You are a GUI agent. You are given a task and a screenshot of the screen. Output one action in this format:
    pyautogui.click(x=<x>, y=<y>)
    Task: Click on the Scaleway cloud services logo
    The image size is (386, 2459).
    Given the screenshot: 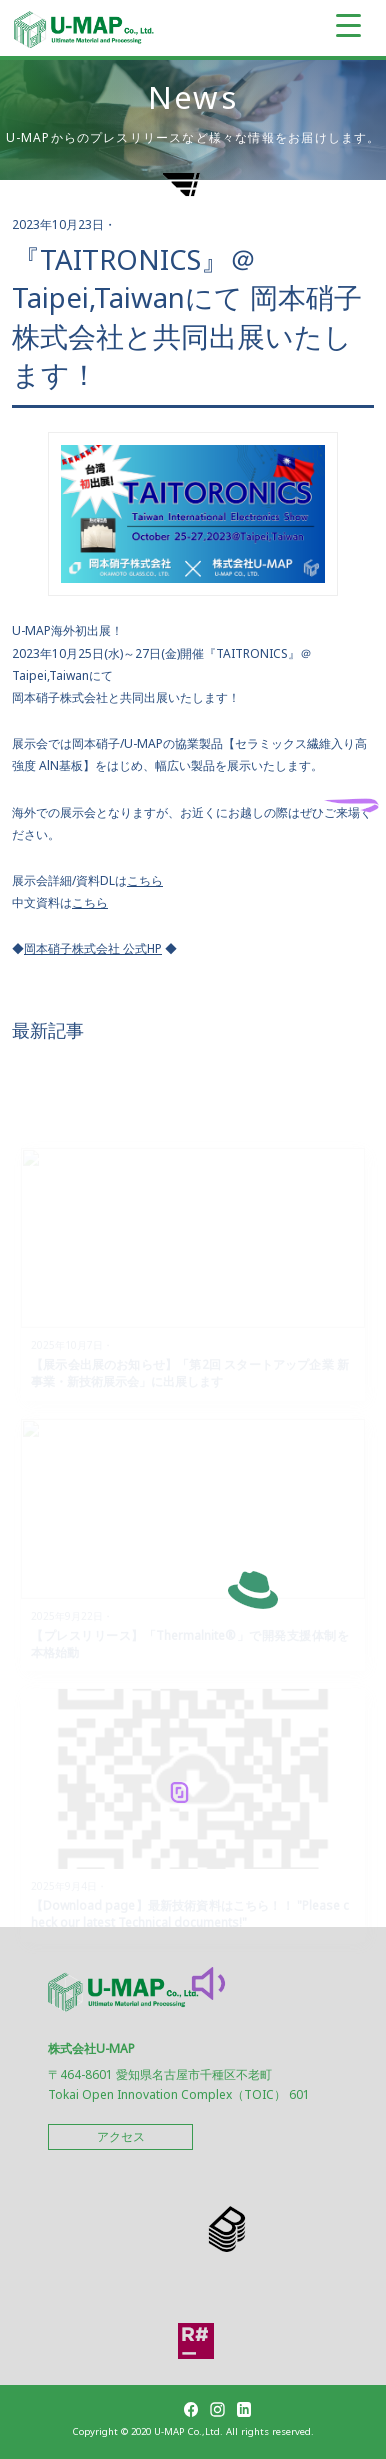 What is the action you would take?
    pyautogui.click(x=179, y=1792)
    